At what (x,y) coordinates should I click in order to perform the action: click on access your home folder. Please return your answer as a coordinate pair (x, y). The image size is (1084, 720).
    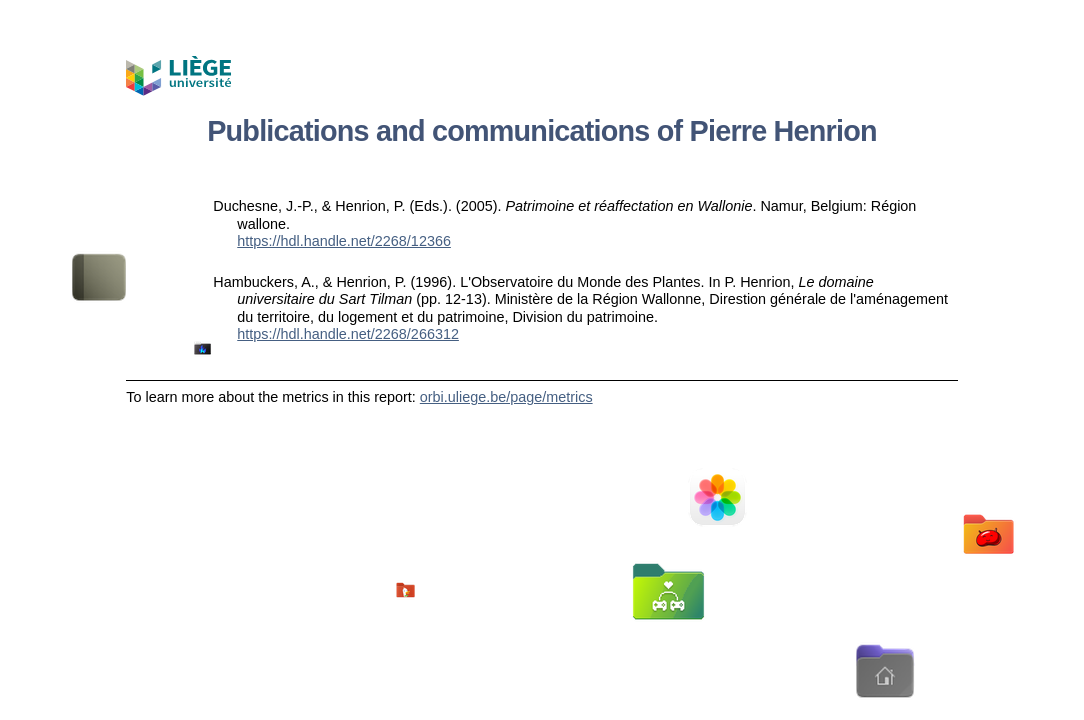
    Looking at the image, I should click on (885, 671).